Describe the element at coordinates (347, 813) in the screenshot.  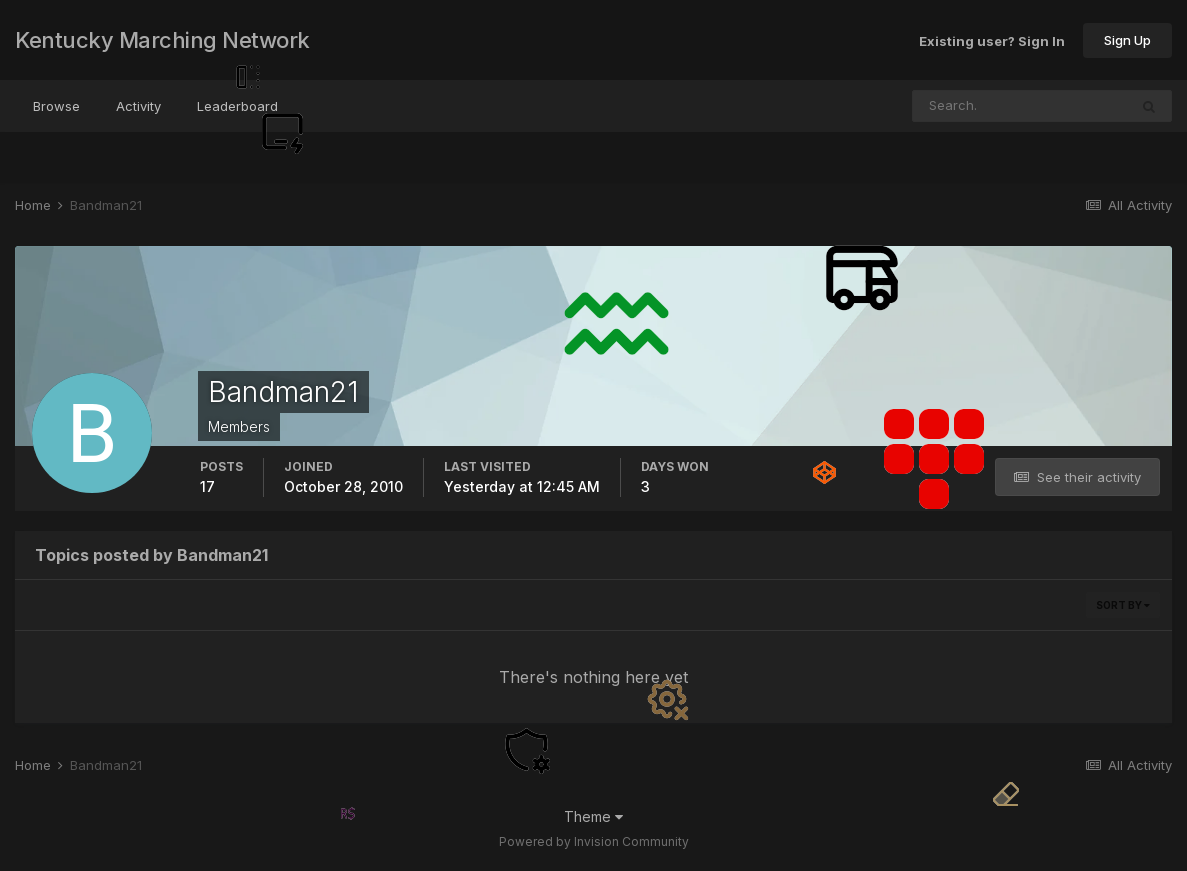
I see `indicates Brazilian real currency` at that location.